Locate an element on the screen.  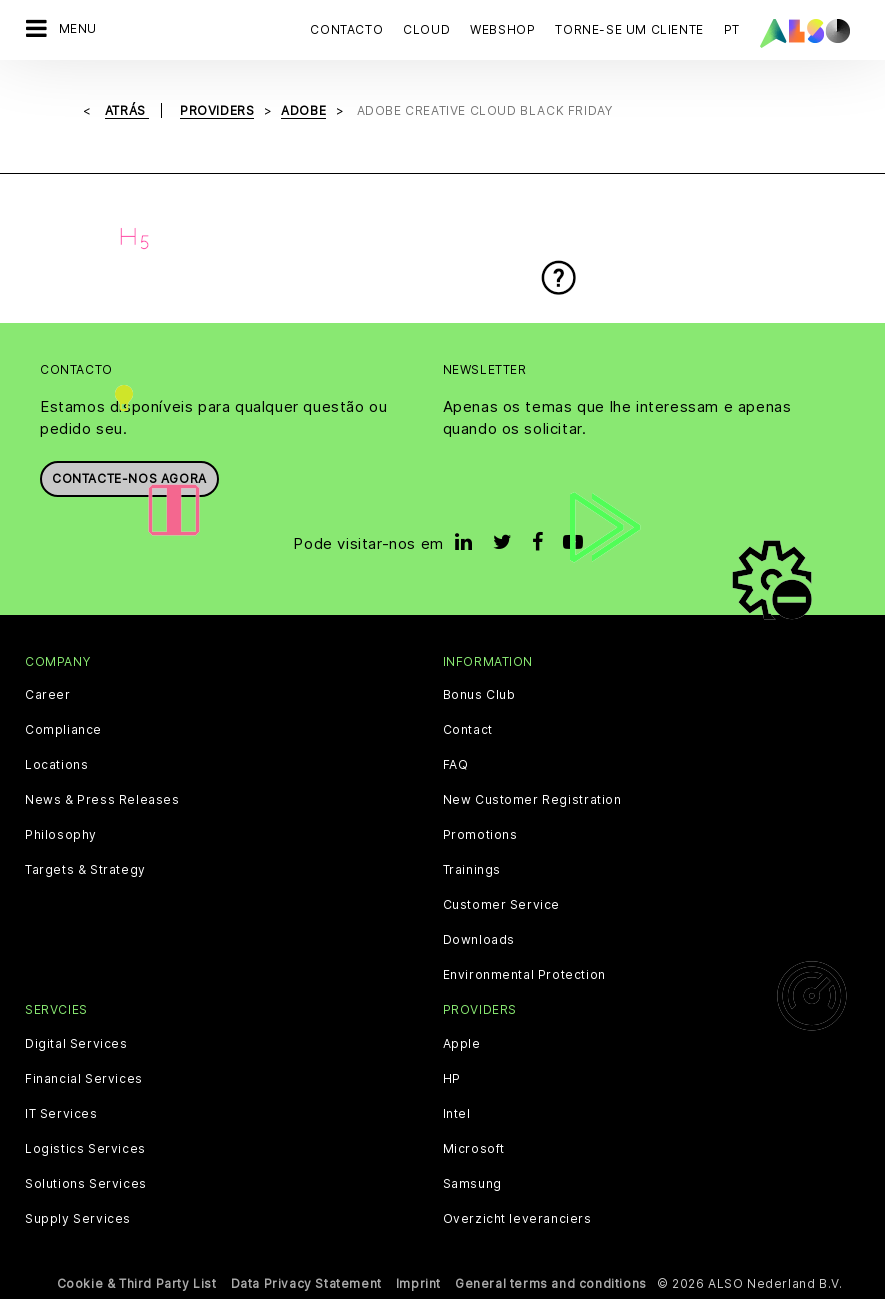
view a suggestion or tip is located at coordinates (123, 399).